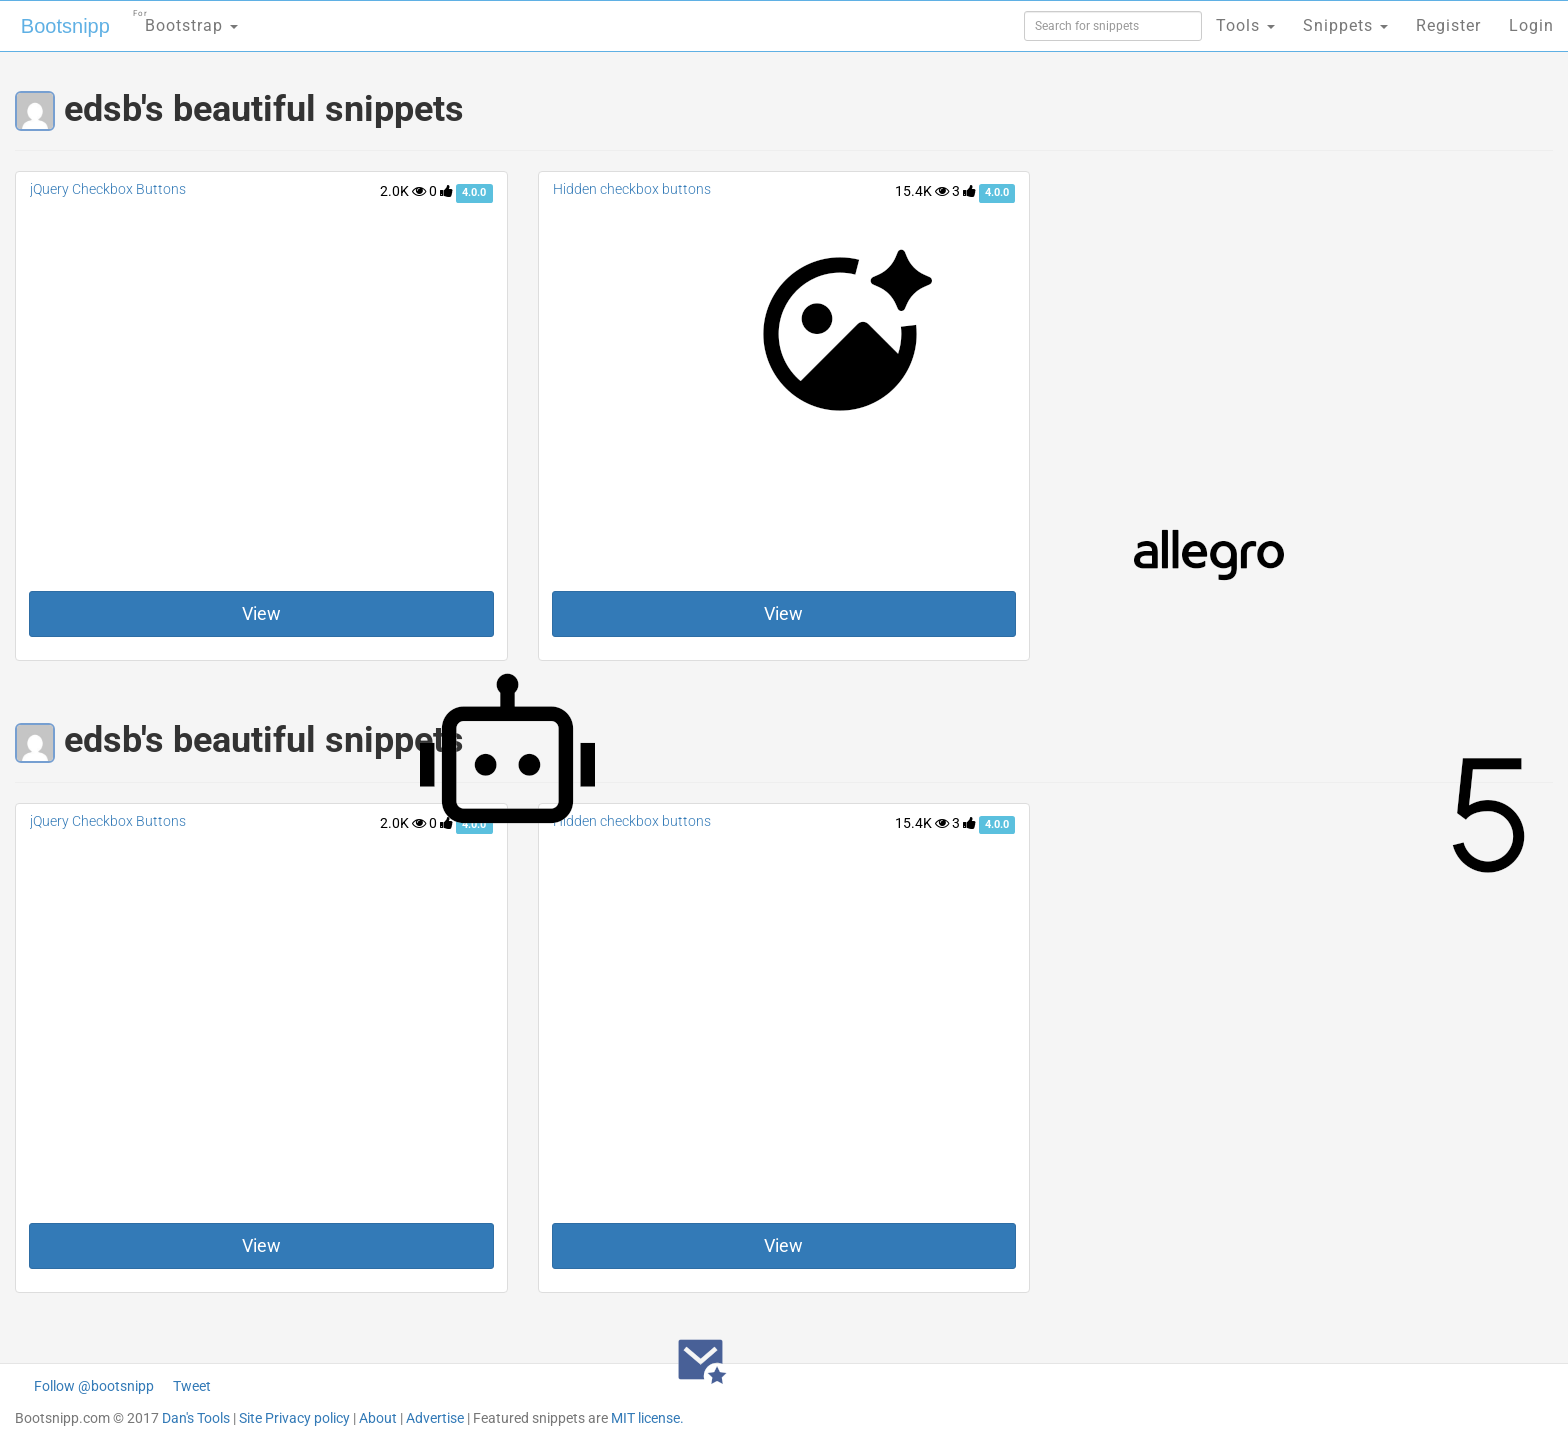 The width and height of the screenshot is (1568, 1433). Describe the element at coordinates (1488, 814) in the screenshot. I see `indicates step 5 in a numbered sequence` at that location.